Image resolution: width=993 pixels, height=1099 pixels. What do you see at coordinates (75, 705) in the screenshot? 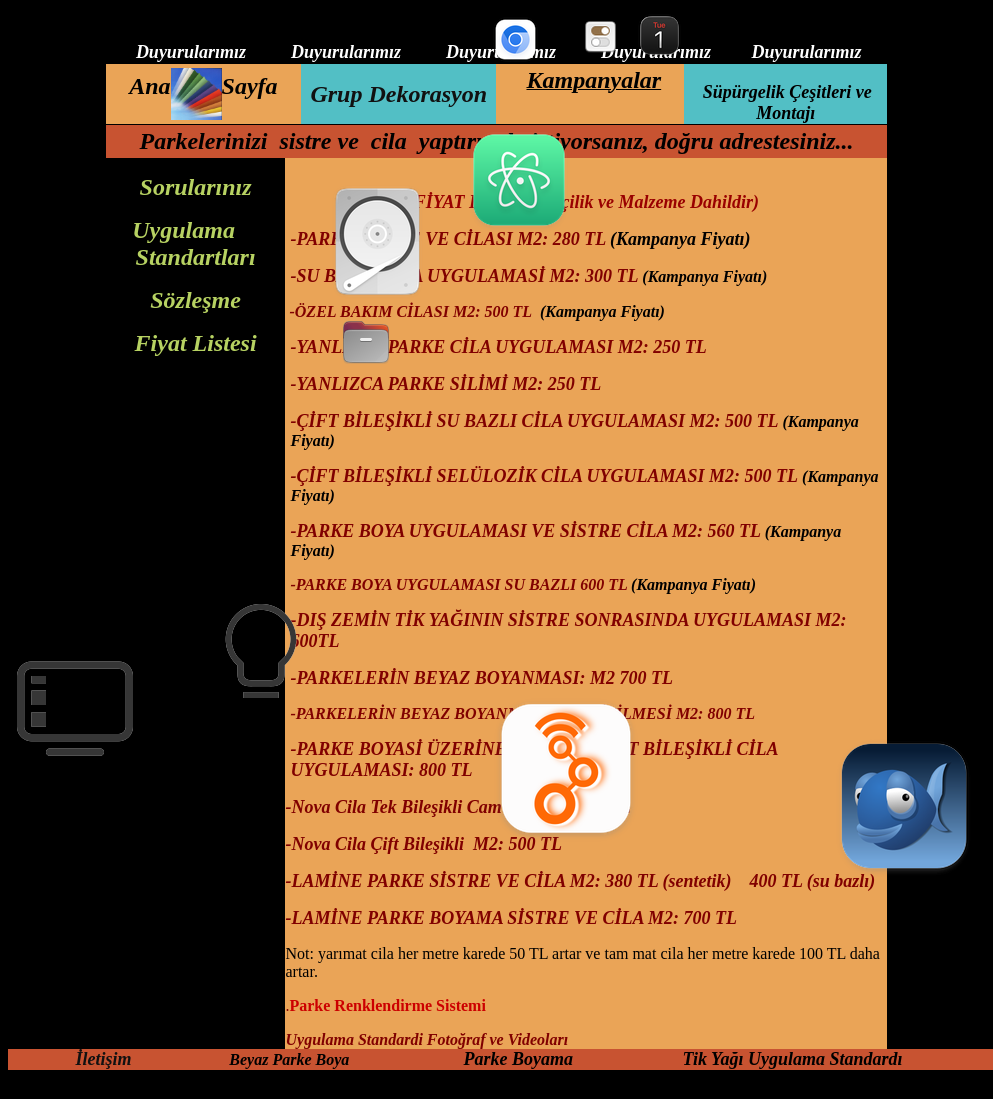
I see `access ubuntu panel preferences` at bounding box center [75, 705].